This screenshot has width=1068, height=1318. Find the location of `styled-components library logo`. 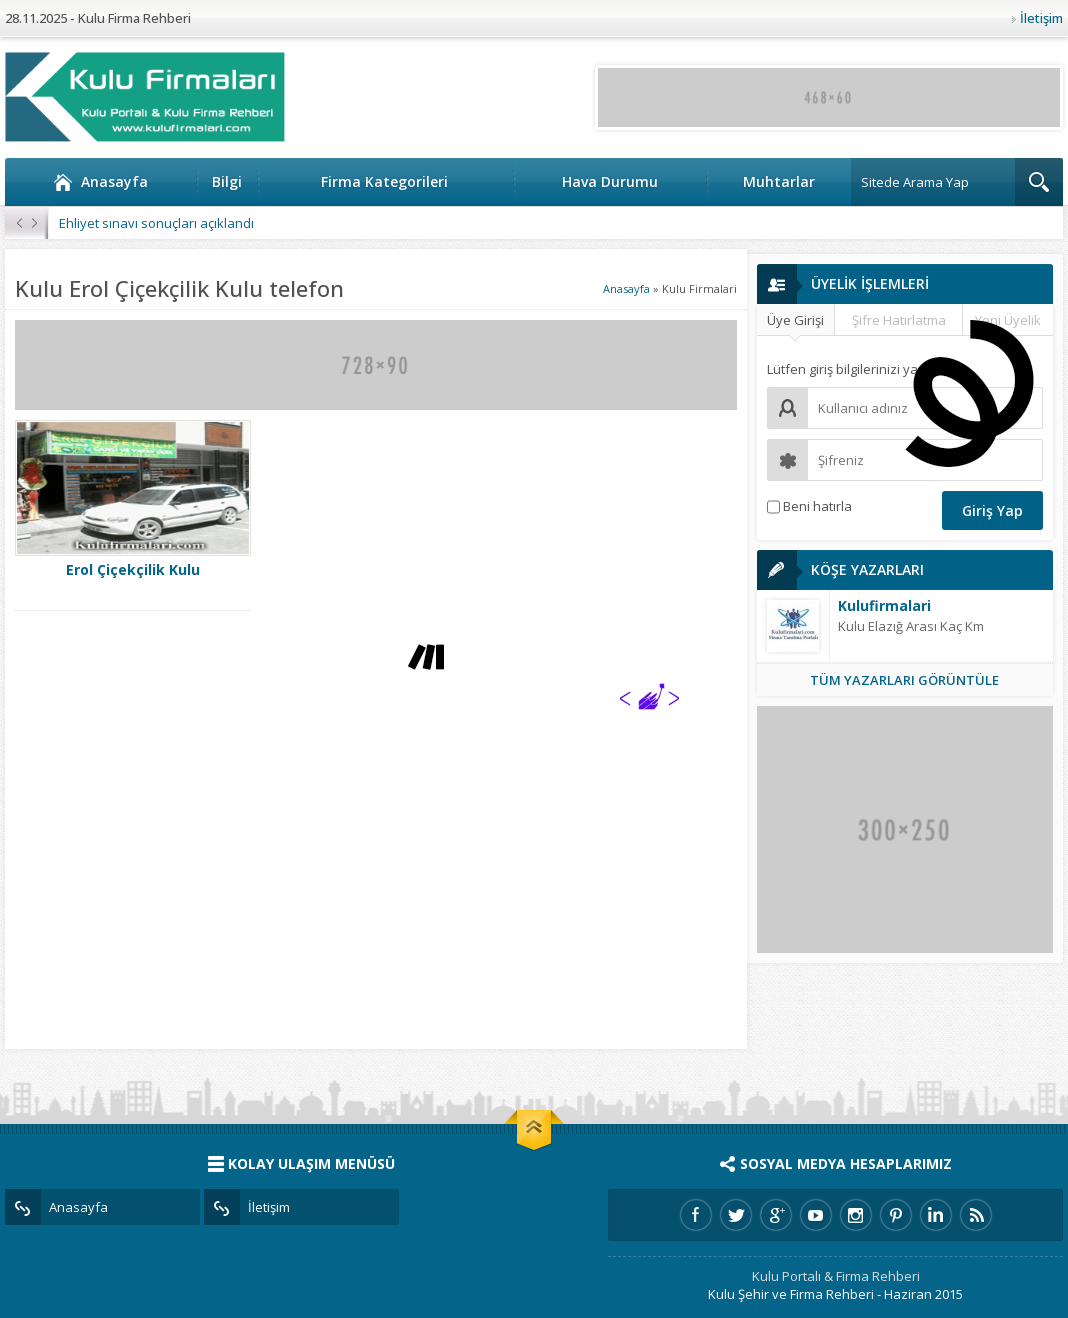

styled-components library logo is located at coordinates (649, 696).